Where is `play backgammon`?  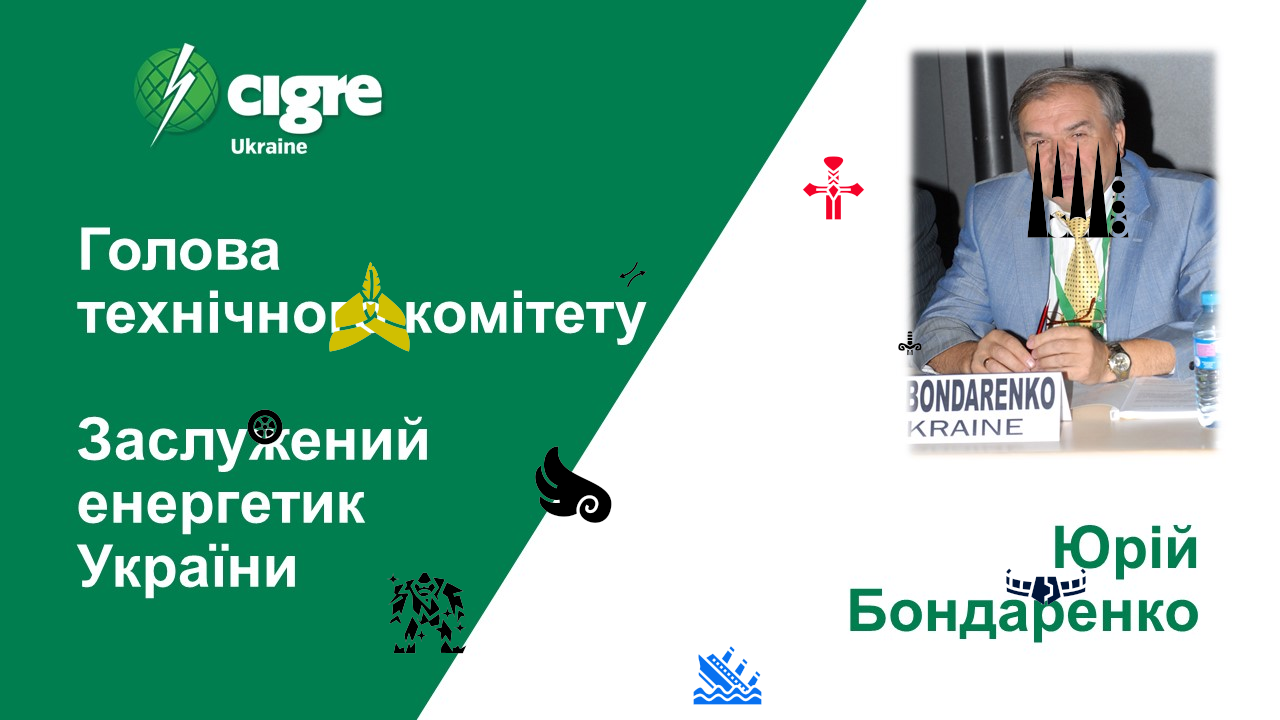 play backgammon is located at coordinates (1078, 187).